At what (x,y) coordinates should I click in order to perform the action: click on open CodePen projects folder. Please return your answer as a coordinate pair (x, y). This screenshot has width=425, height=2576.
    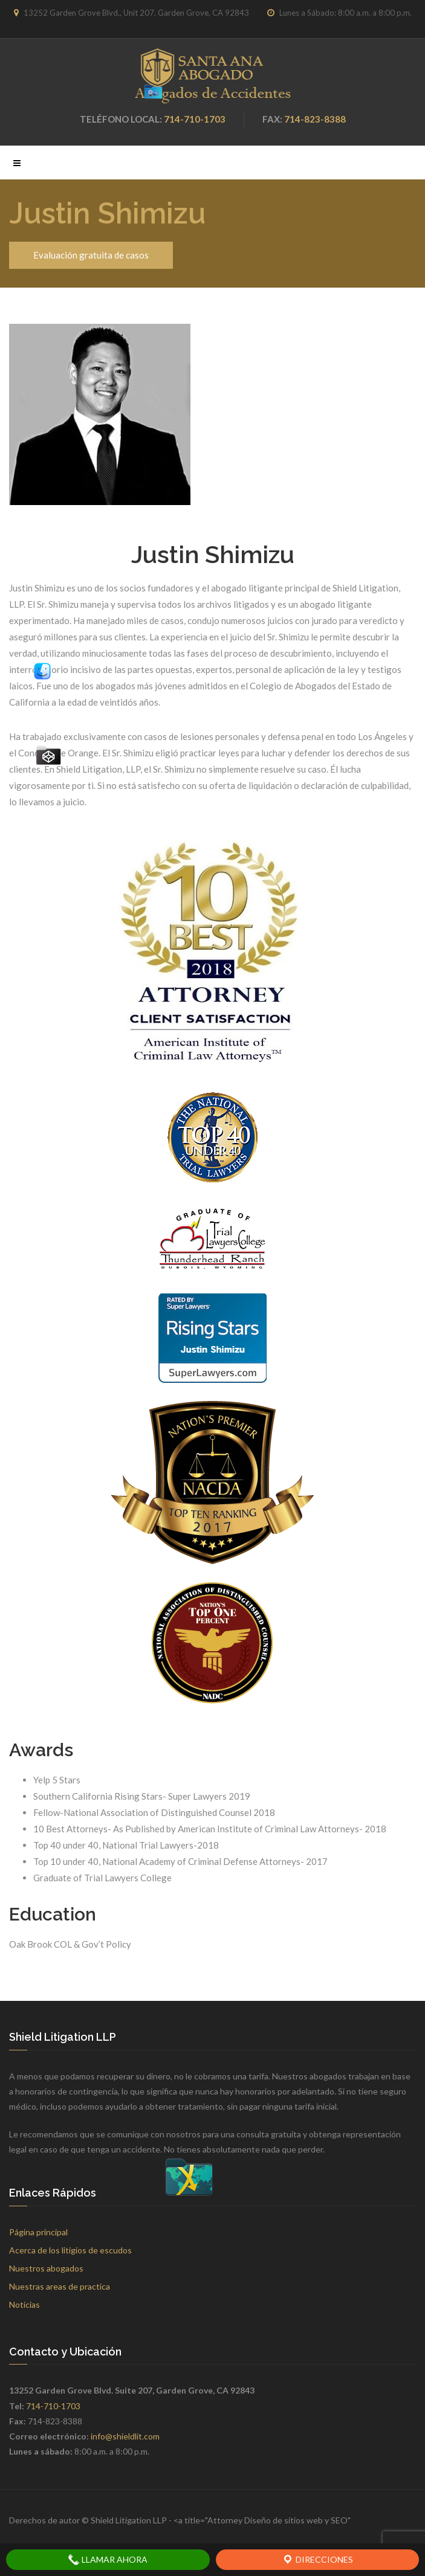
    Looking at the image, I should click on (48, 756).